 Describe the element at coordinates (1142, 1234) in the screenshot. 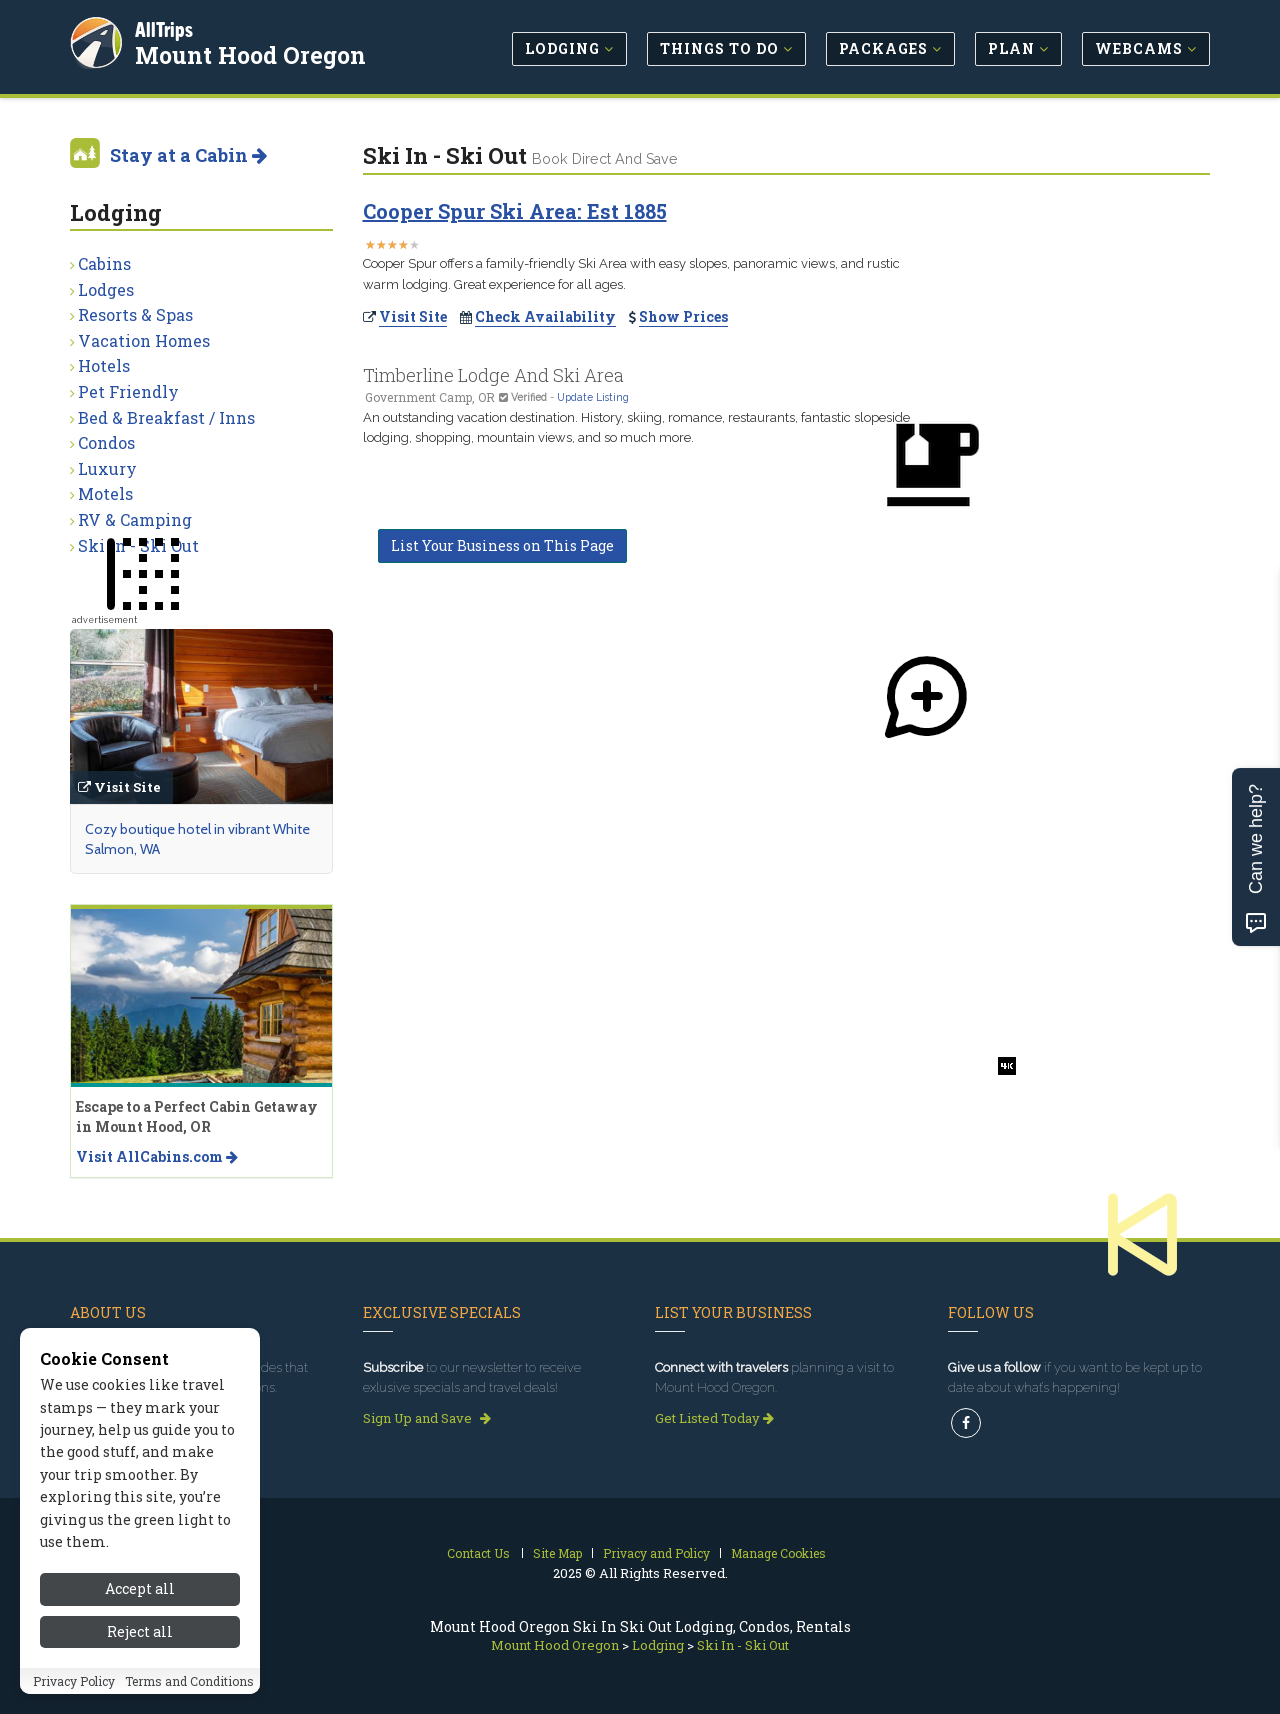

I see `skip to previous track` at that location.